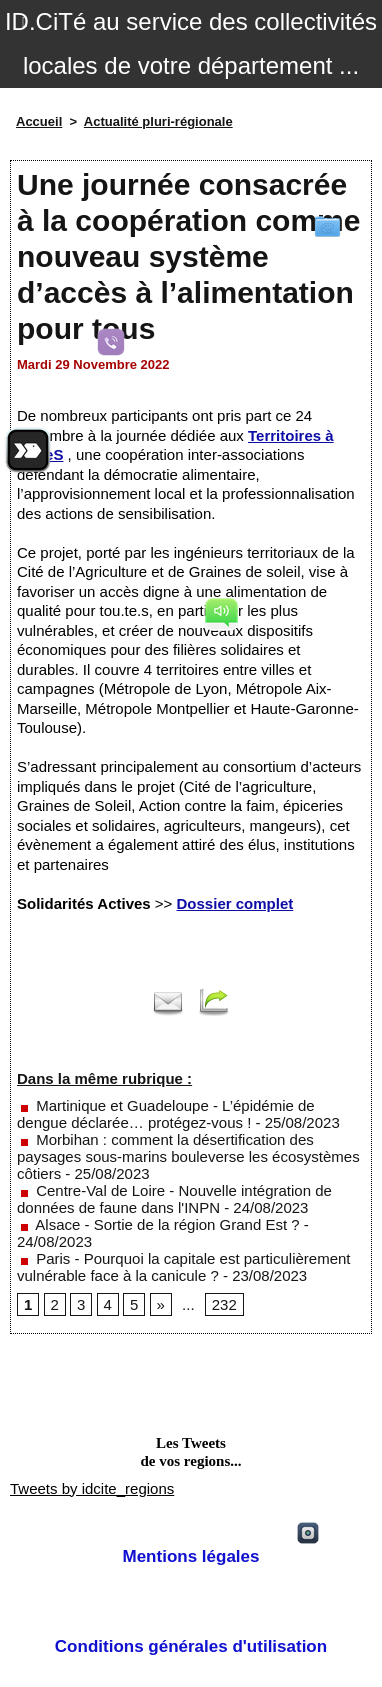 The image size is (382, 1687). What do you see at coordinates (28, 450) in the screenshot?
I see `open fish shell terminal application` at bounding box center [28, 450].